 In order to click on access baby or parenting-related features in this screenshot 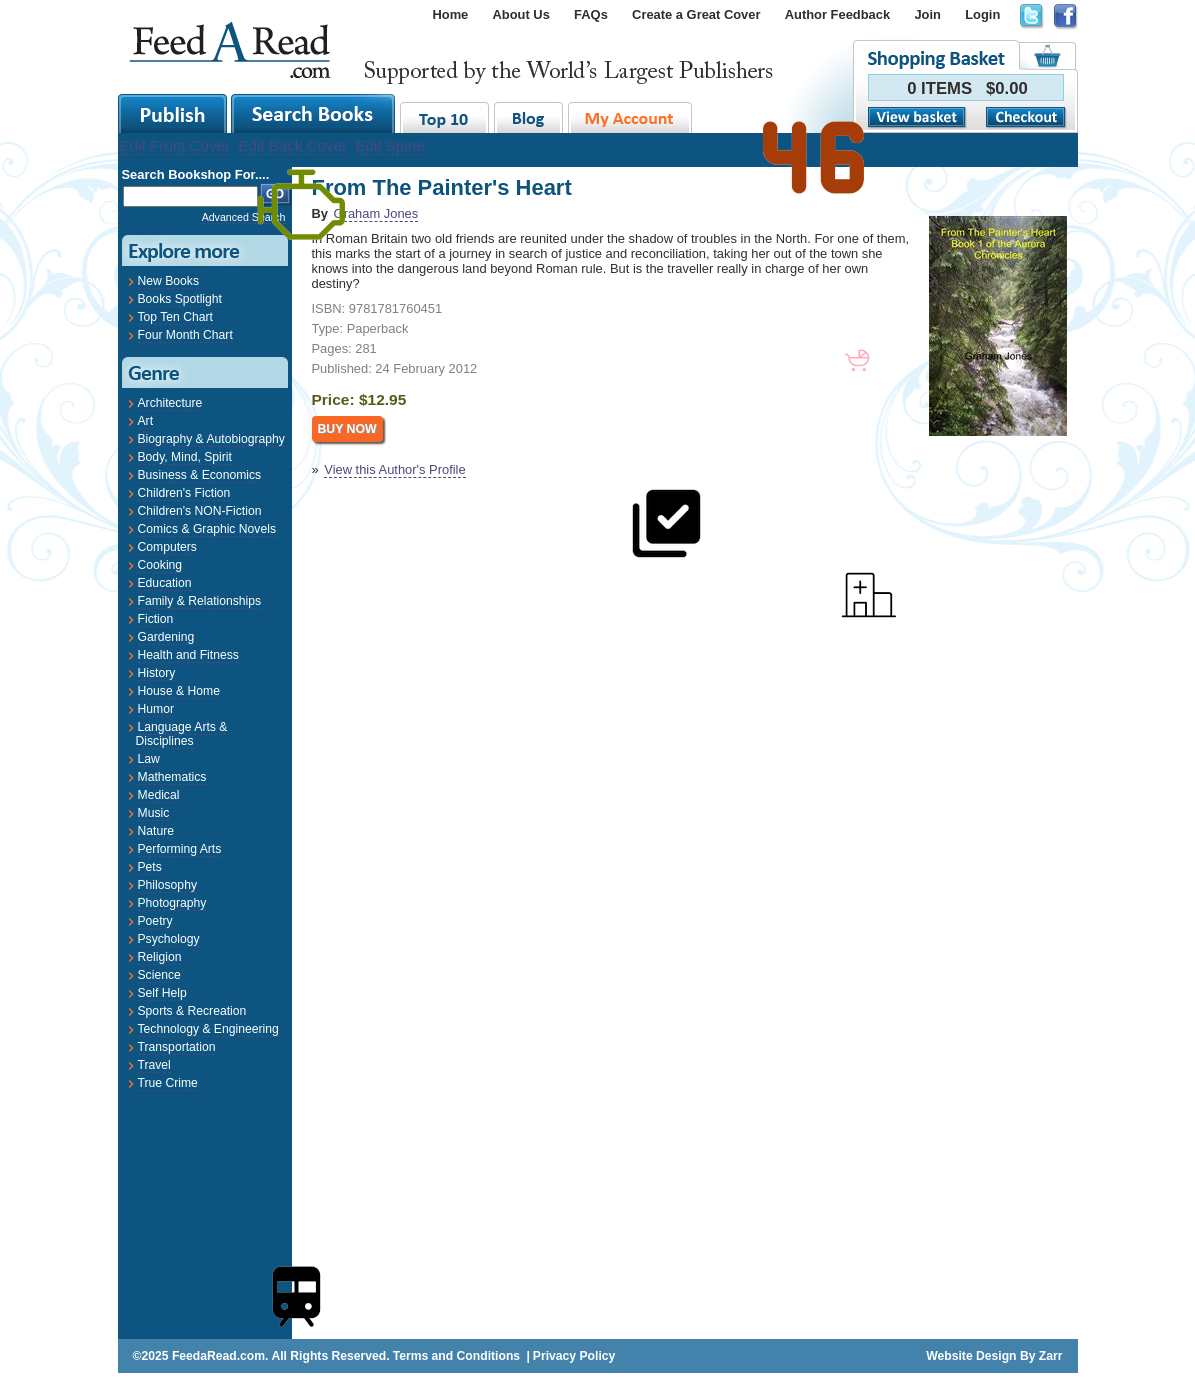, I will do `click(857, 359)`.